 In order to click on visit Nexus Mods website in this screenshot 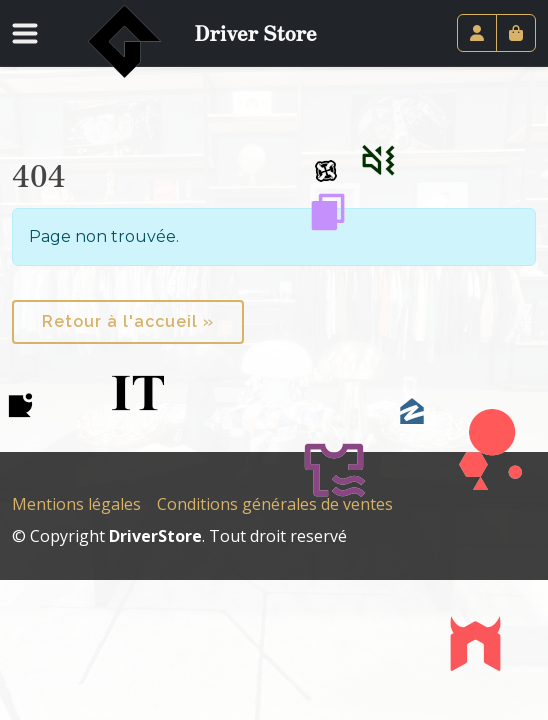, I will do `click(326, 171)`.